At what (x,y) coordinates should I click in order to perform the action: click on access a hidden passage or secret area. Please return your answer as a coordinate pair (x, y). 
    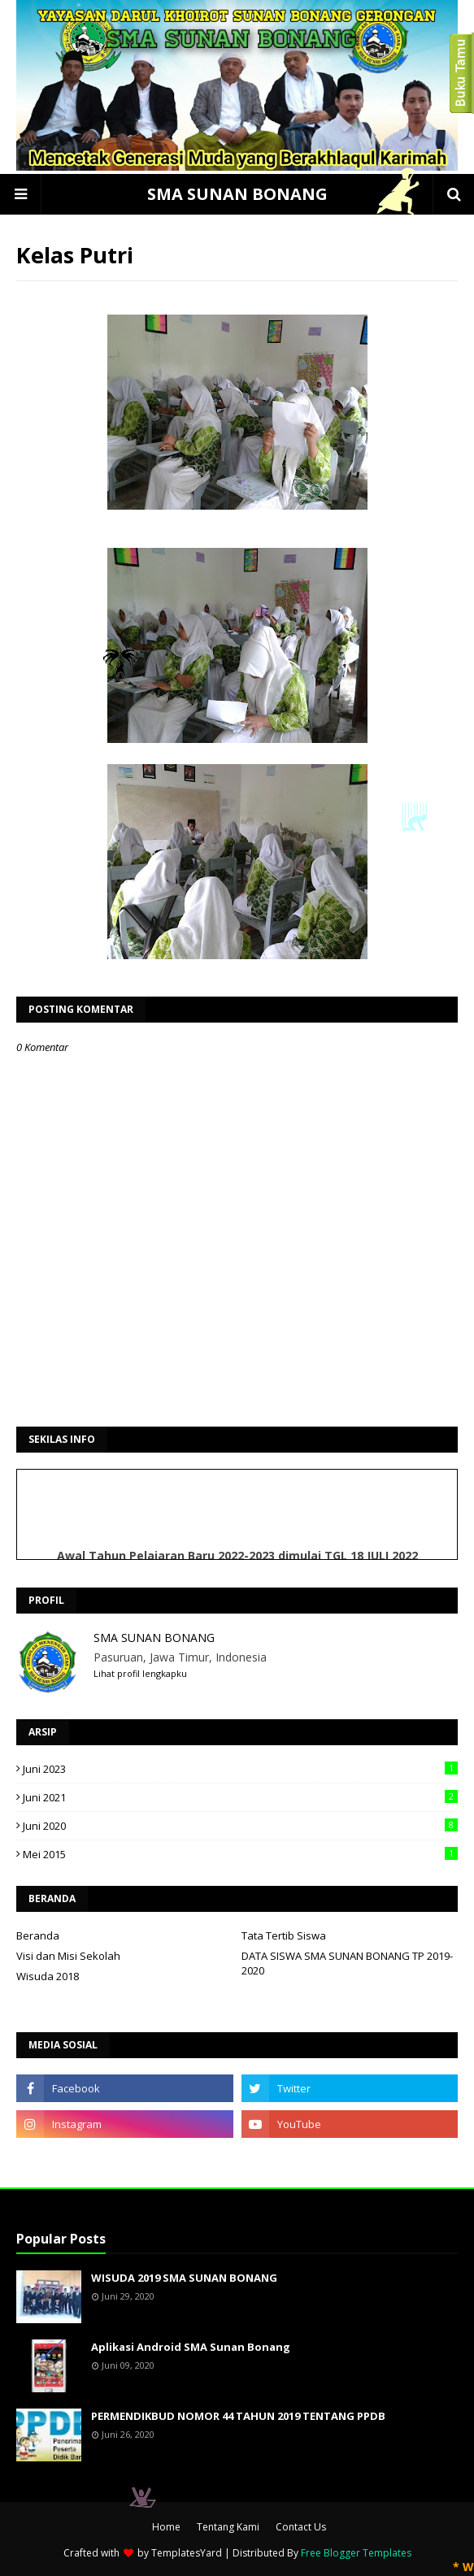
    Looking at the image, I should click on (142, 2497).